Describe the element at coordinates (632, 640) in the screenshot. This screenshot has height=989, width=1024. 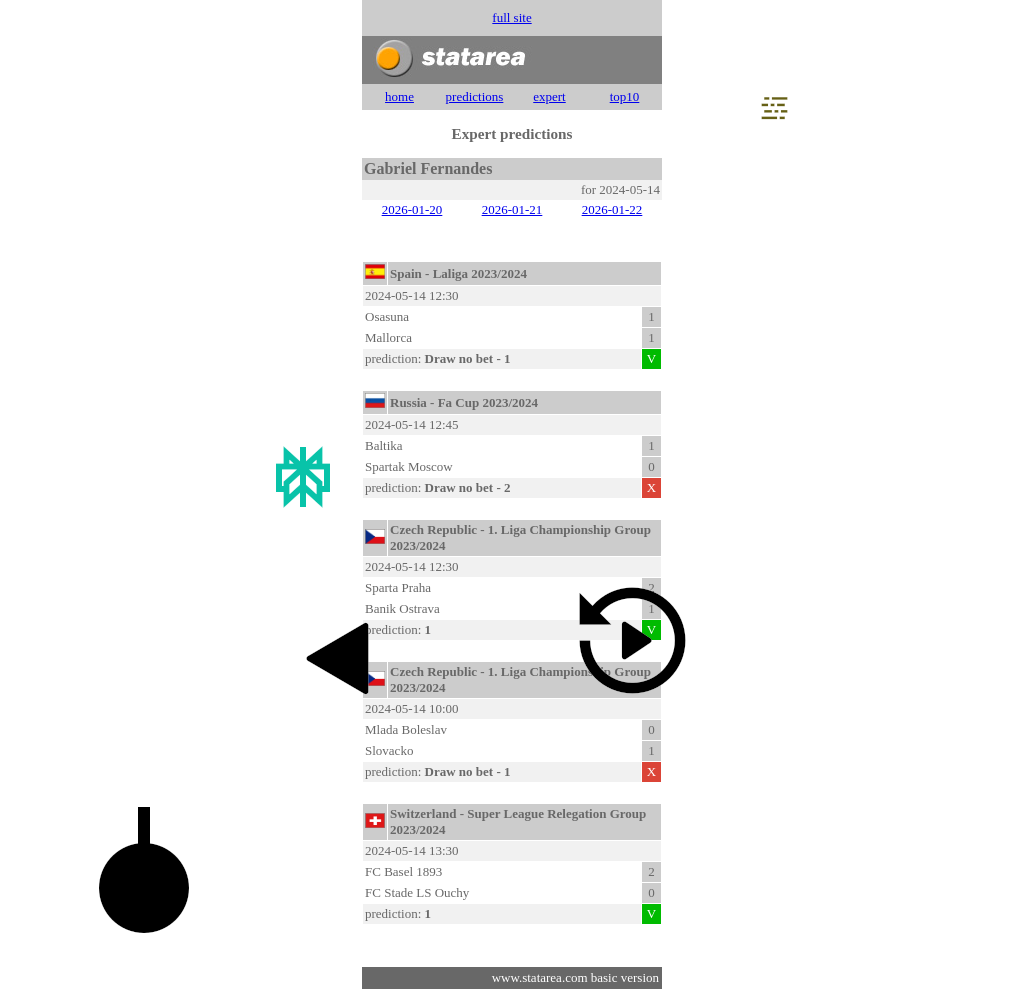
I see `view memories or flashback content` at that location.